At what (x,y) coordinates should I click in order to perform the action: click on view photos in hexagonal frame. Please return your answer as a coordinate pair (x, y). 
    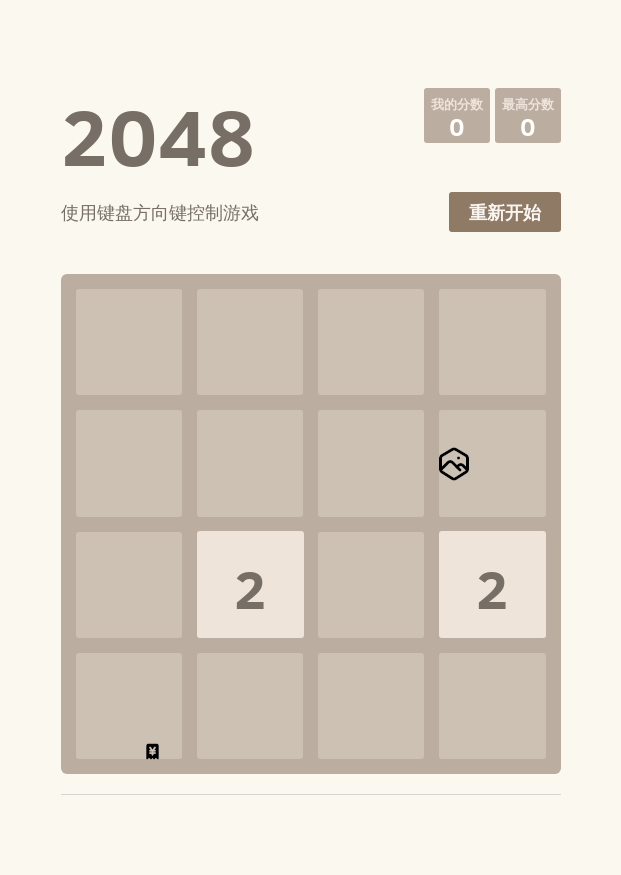
    Looking at the image, I should click on (454, 464).